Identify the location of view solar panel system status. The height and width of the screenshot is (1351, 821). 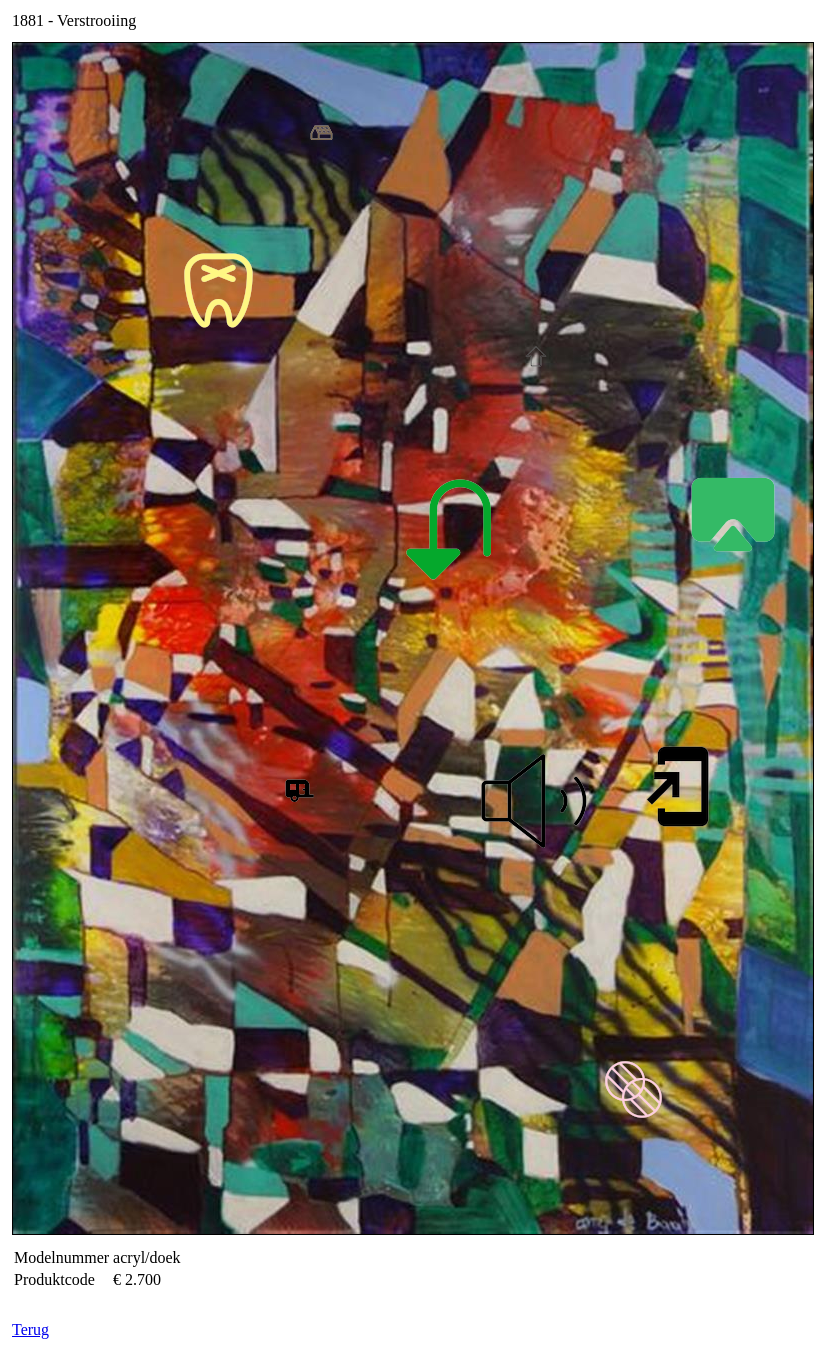
(321, 133).